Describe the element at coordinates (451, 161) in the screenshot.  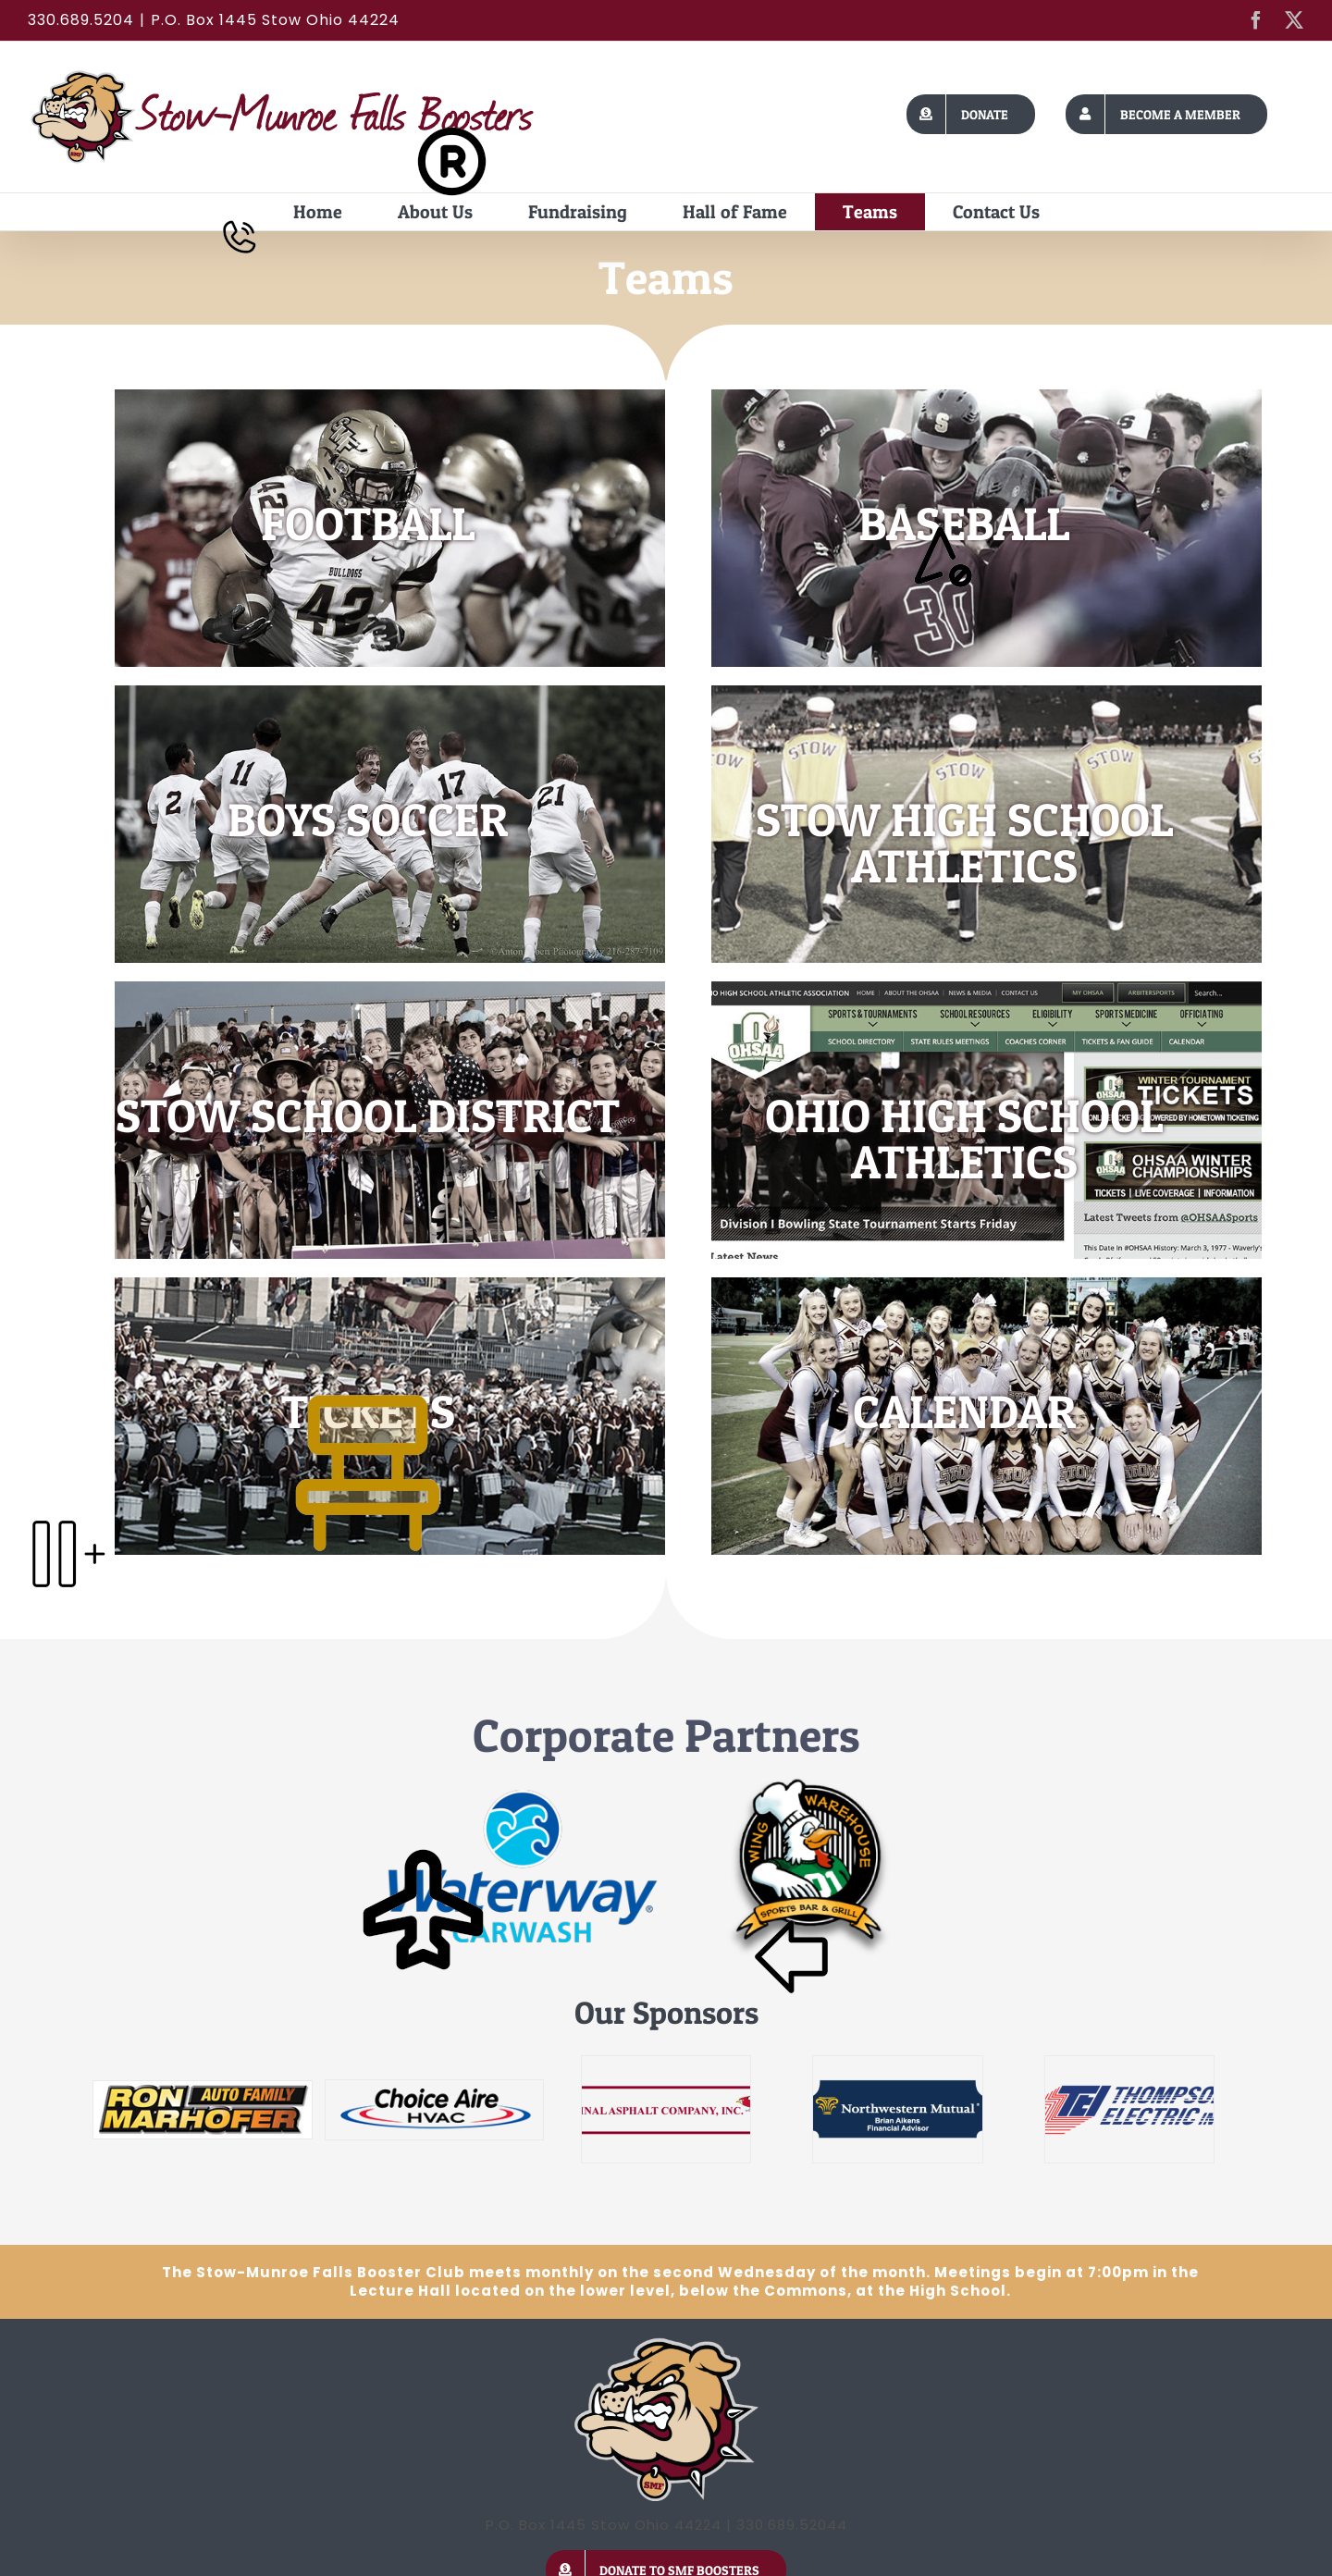
I see `indicates registered trademark status` at that location.